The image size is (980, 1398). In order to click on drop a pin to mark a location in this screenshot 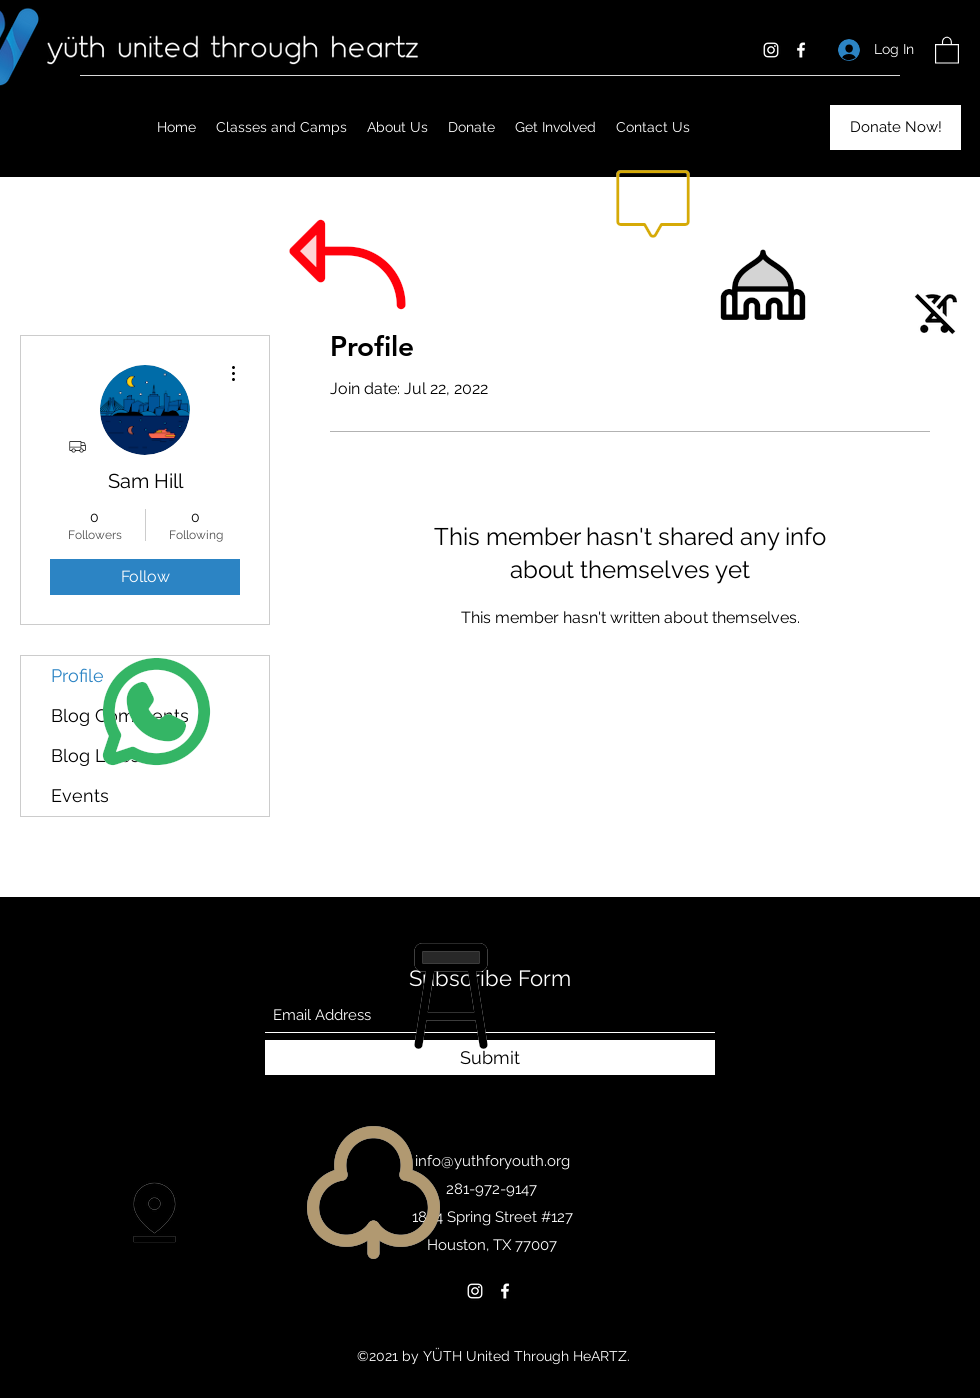, I will do `click(154, 1212)`.